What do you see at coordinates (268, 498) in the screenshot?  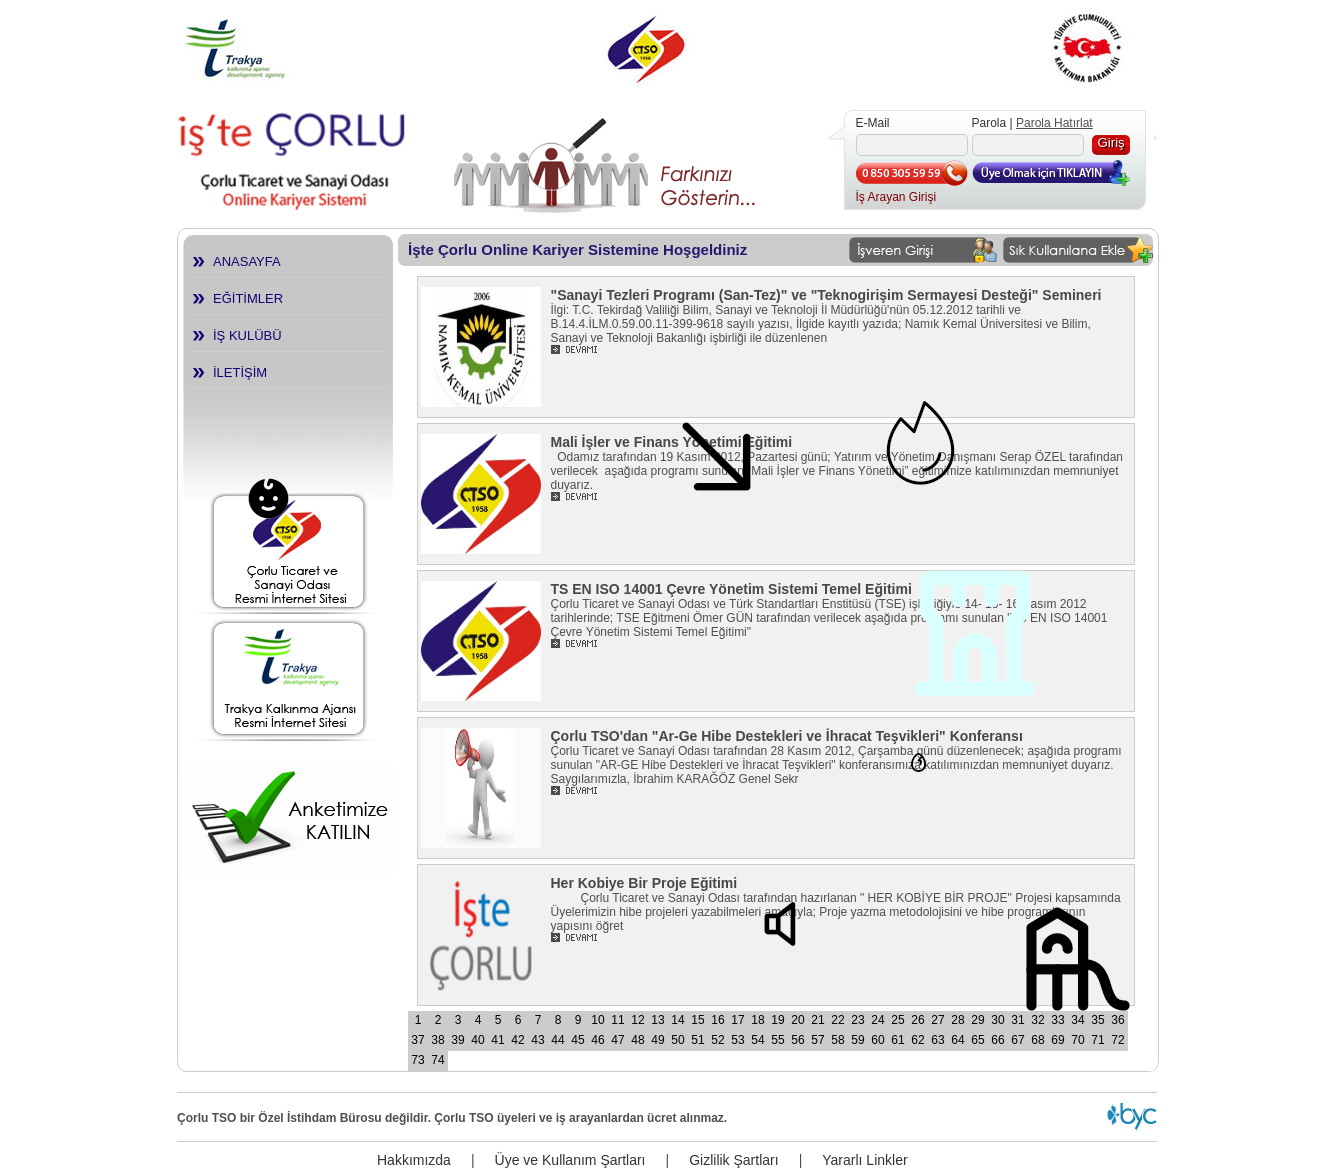 I see `access baby or child-related features` at bounding box center [268, 498].